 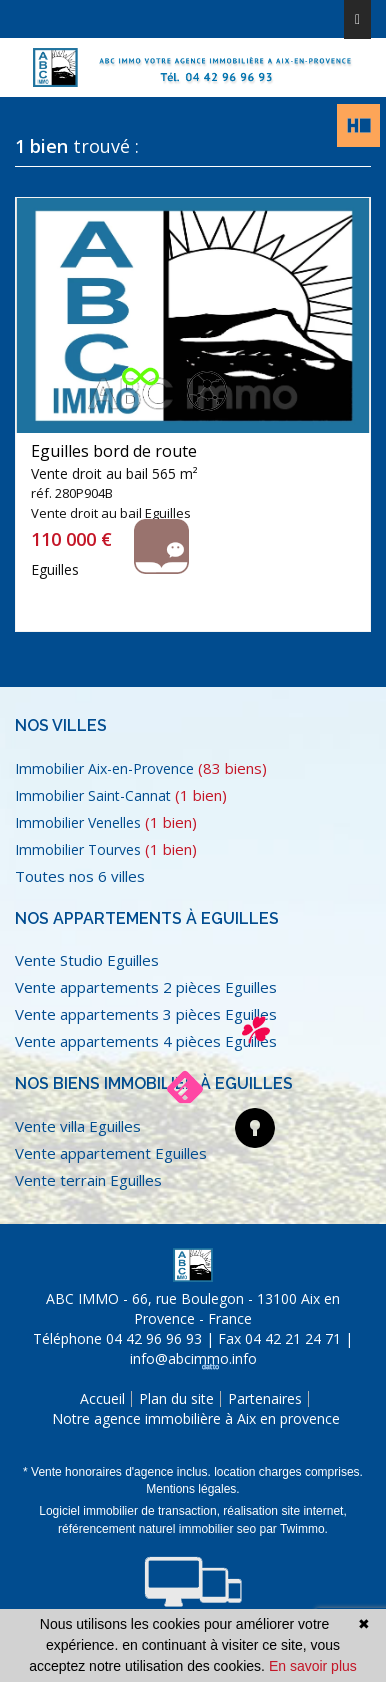 What do you see at coordinates (207, 391) in the screenshot?
I see `aiohttp python library logo` at bounding box center [207, 391].